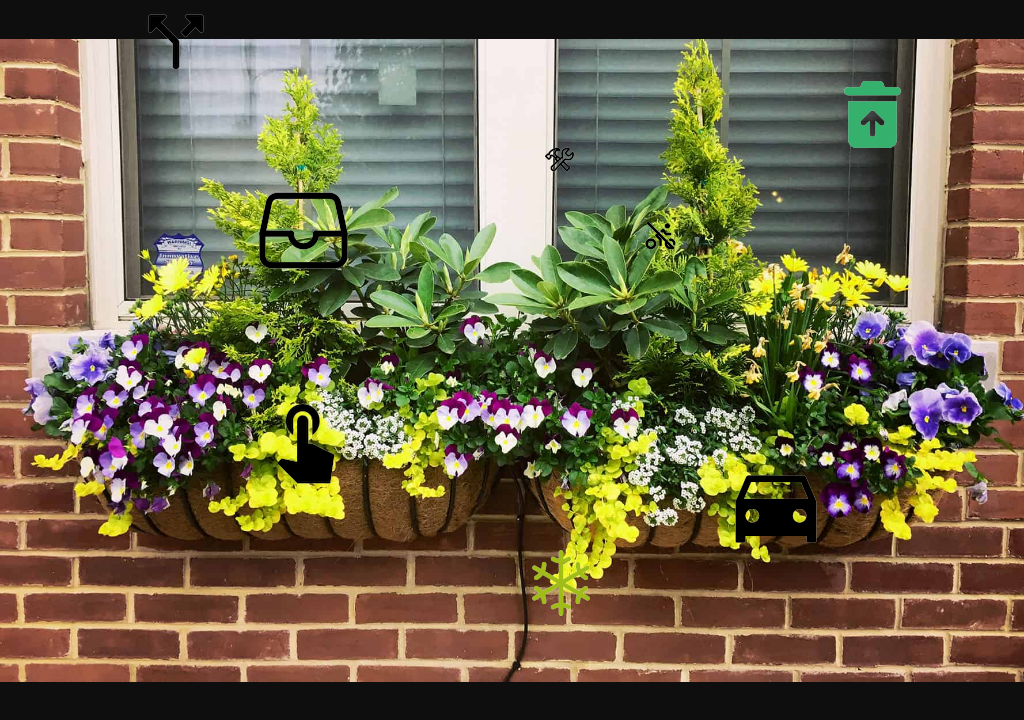 The image size is (1024, 720). I want to click on tap to interact with this element, so click(307, 445).